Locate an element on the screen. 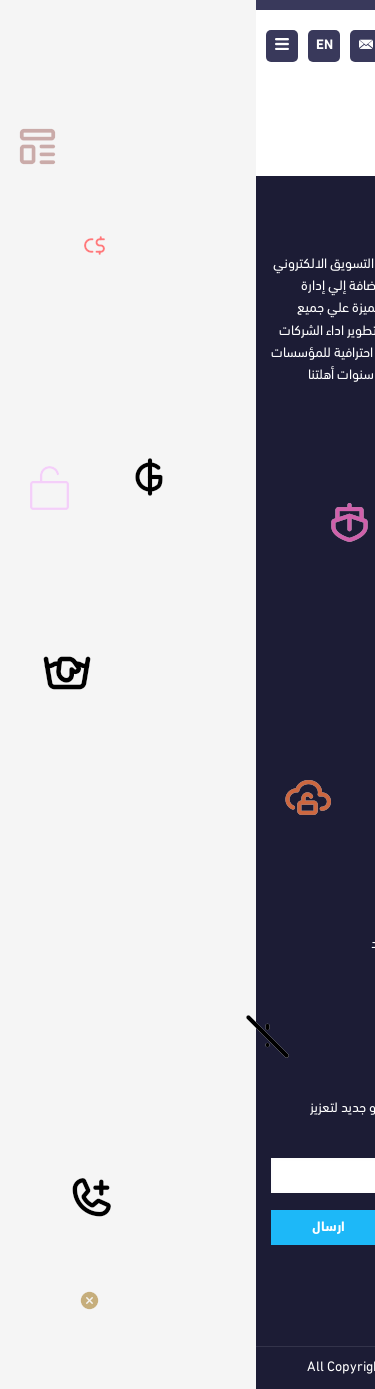  wash hands reminder or hygiene indicator is located at coordinates (67, 673).